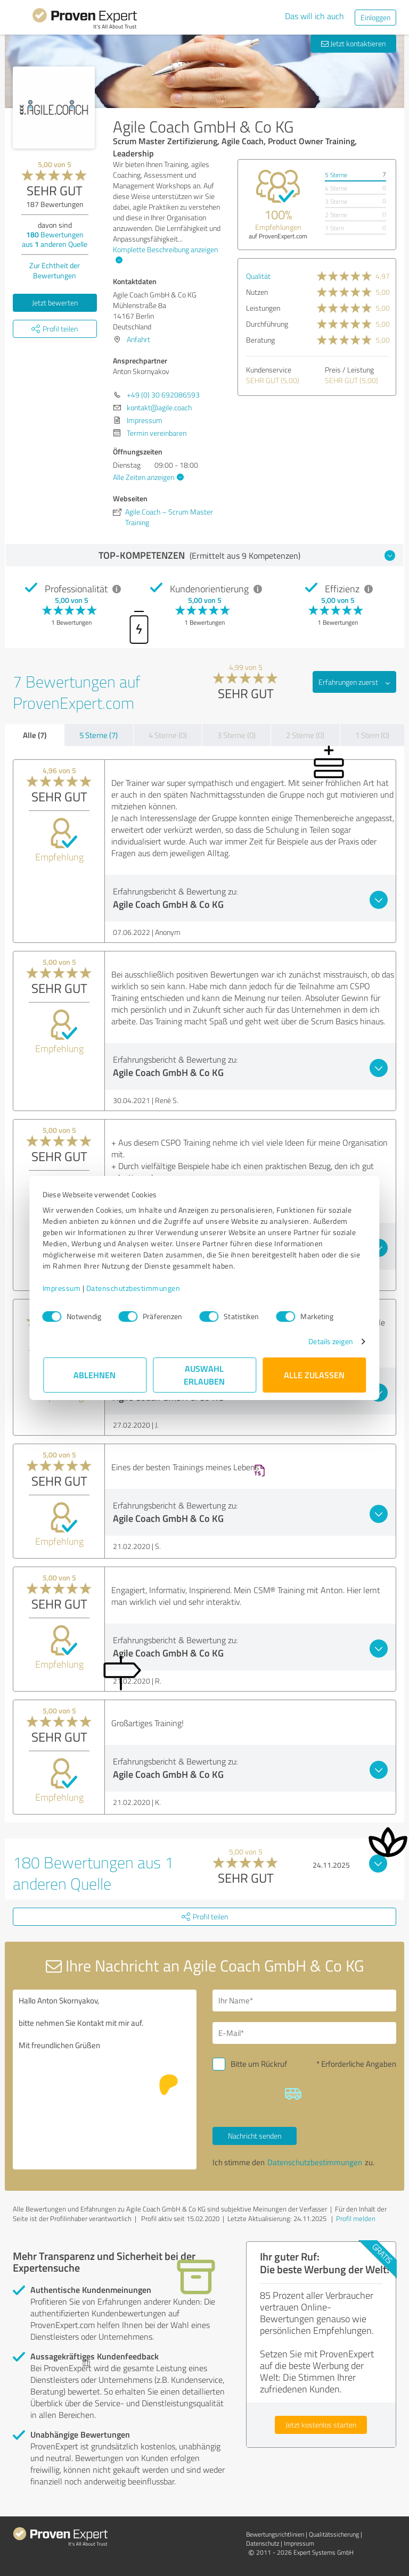  I want to click on link to patreon creator page, so click(168, 2084).